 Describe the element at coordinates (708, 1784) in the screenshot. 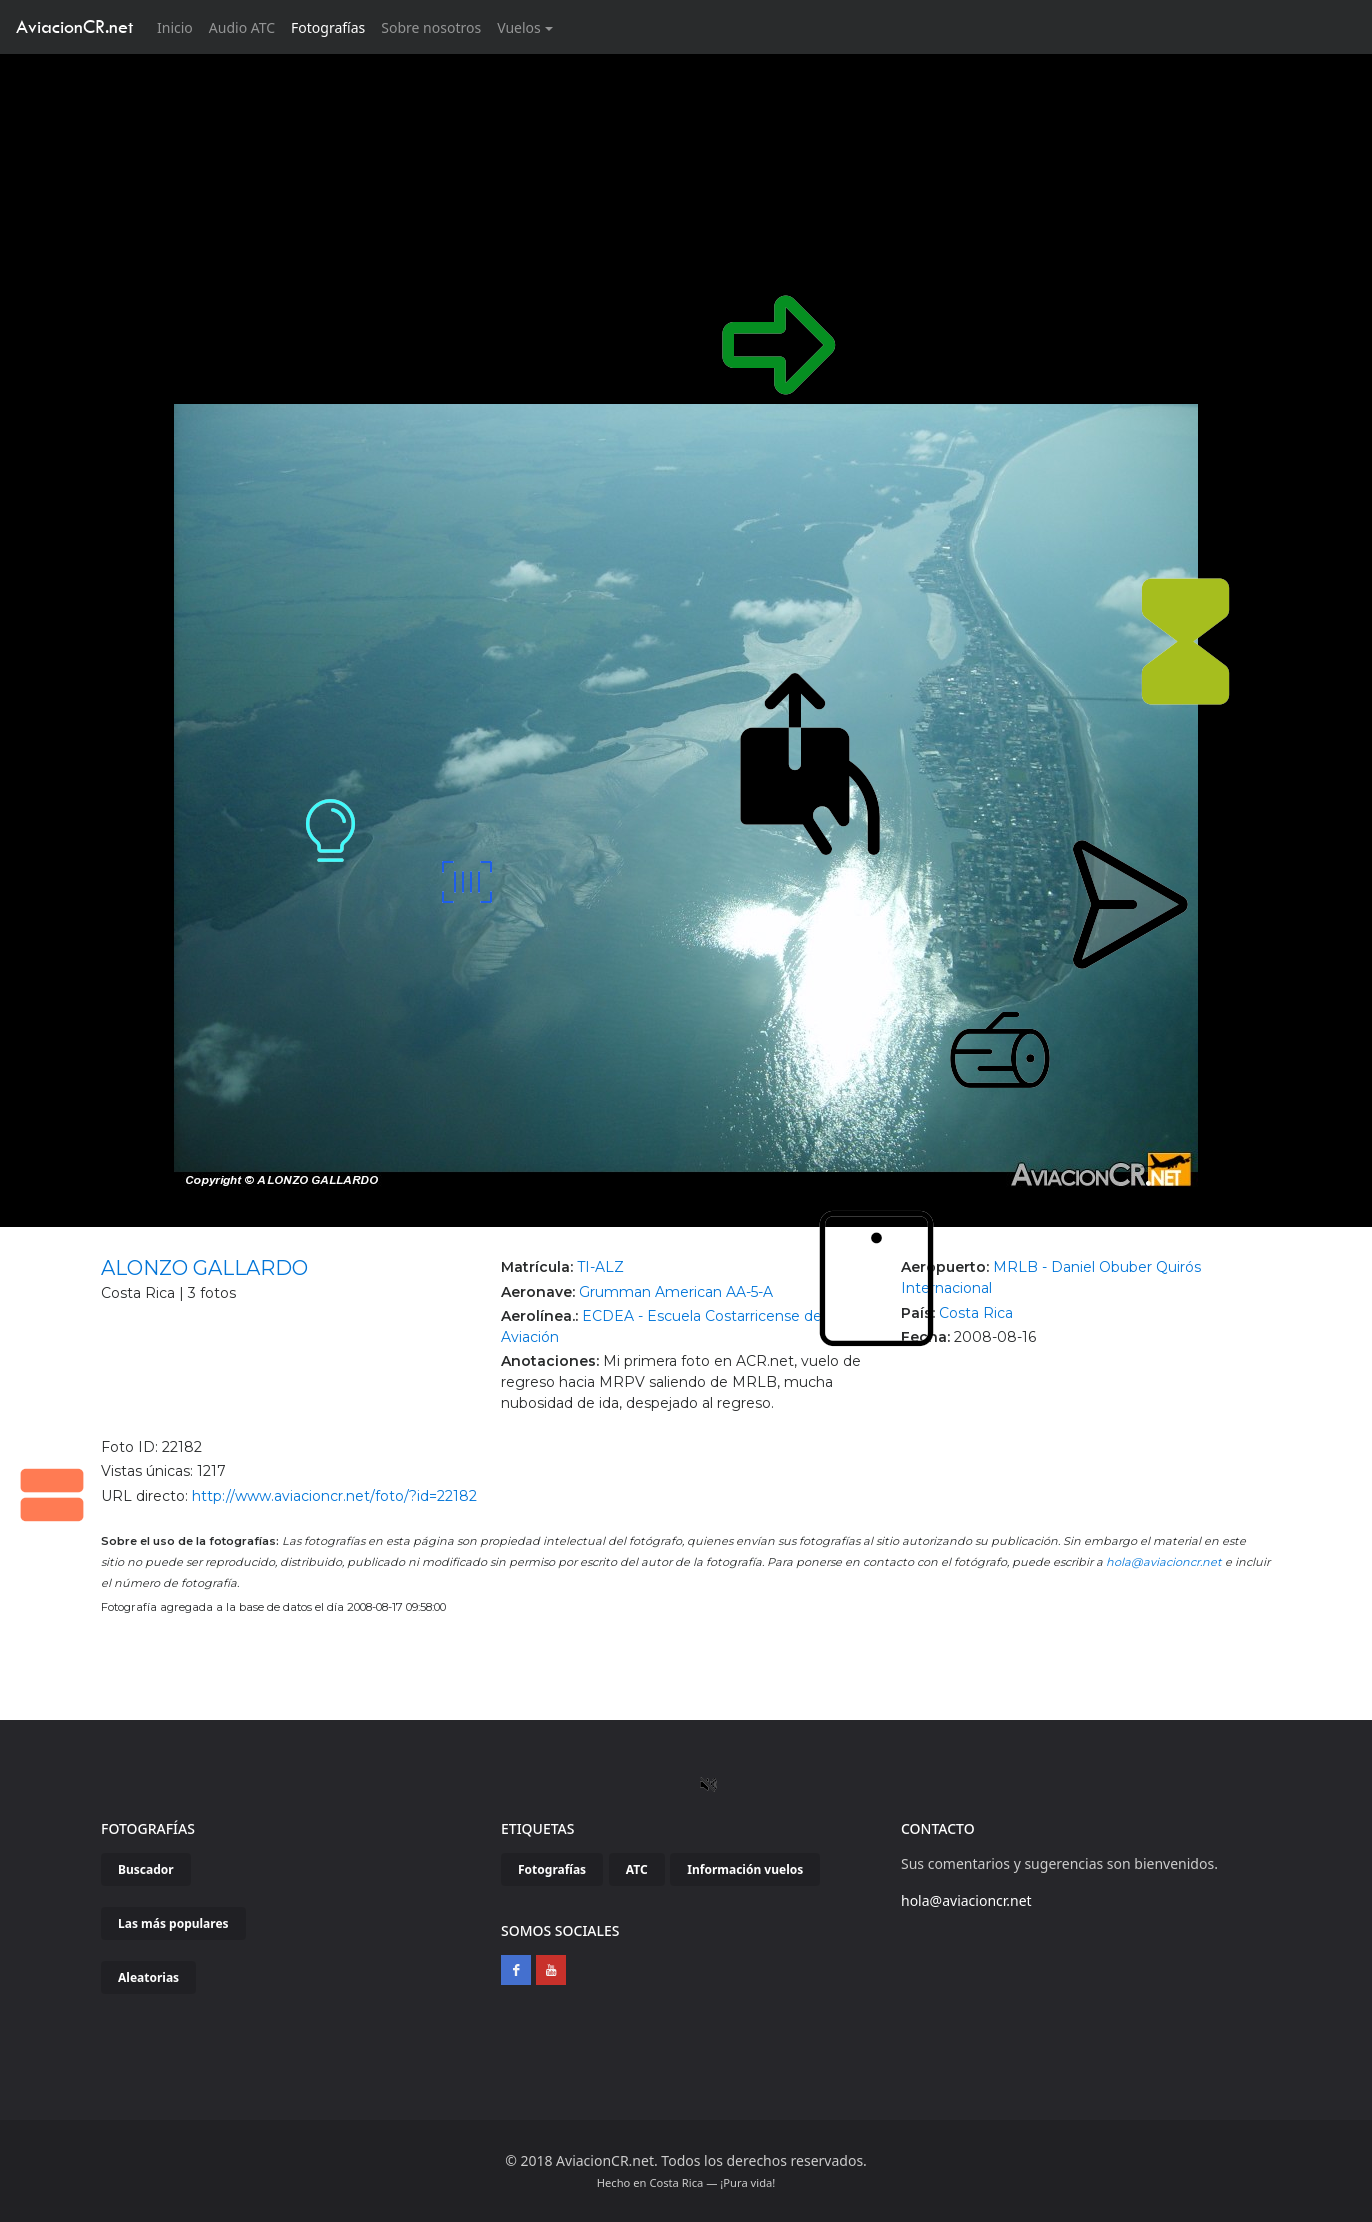

I see `mute or unmute audio` at that location.